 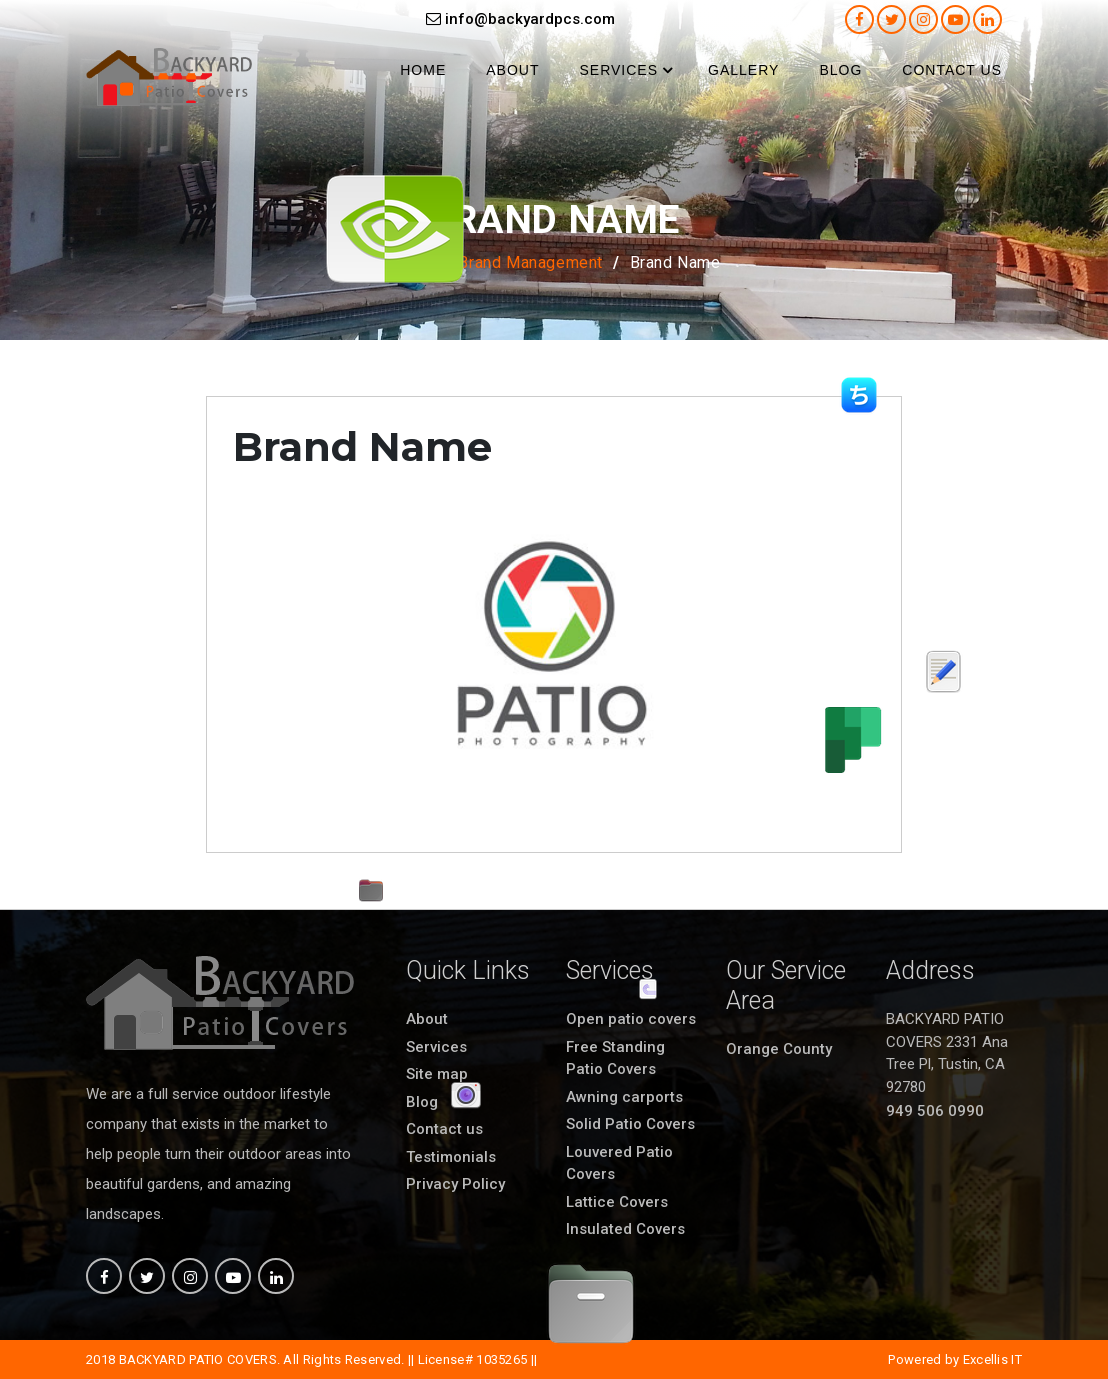 I want to click on open ibus-anthy japanese input method settings, so click(x=859, y=395).